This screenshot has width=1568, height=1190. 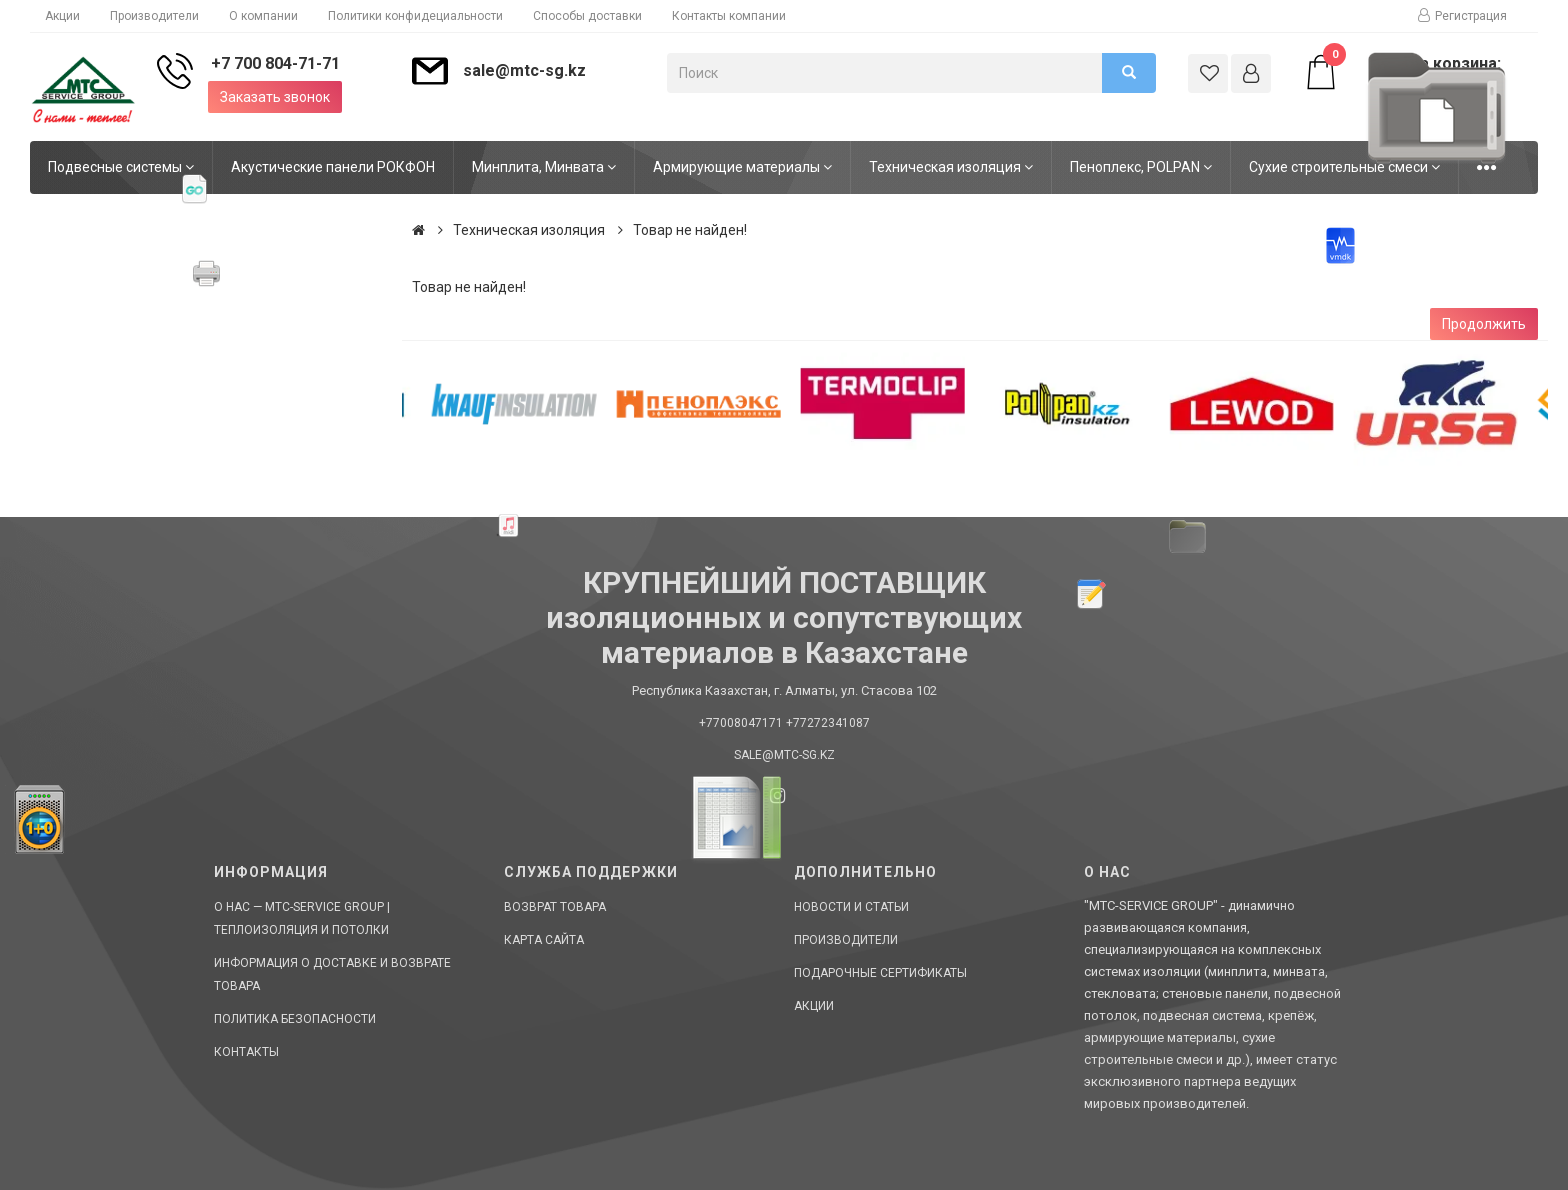 What do you see at coordinates (1187, 536) in the screenshot?
I see `open folder to view files` at bounding box center [1187, 536].